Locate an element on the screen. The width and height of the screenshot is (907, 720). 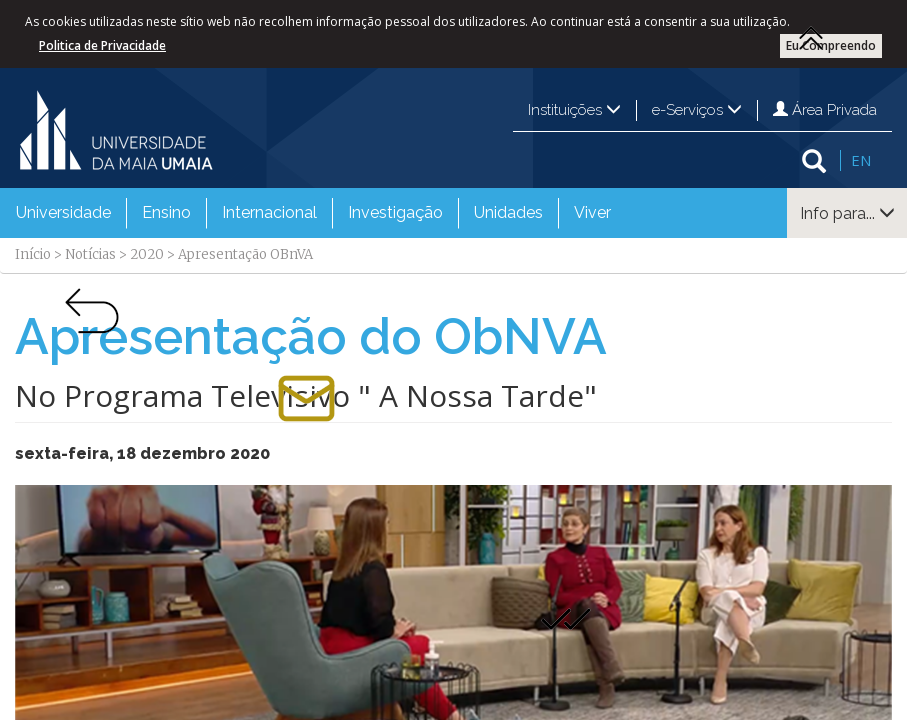
indicates multiple items completed or verified is located at coordinates (566, 620).